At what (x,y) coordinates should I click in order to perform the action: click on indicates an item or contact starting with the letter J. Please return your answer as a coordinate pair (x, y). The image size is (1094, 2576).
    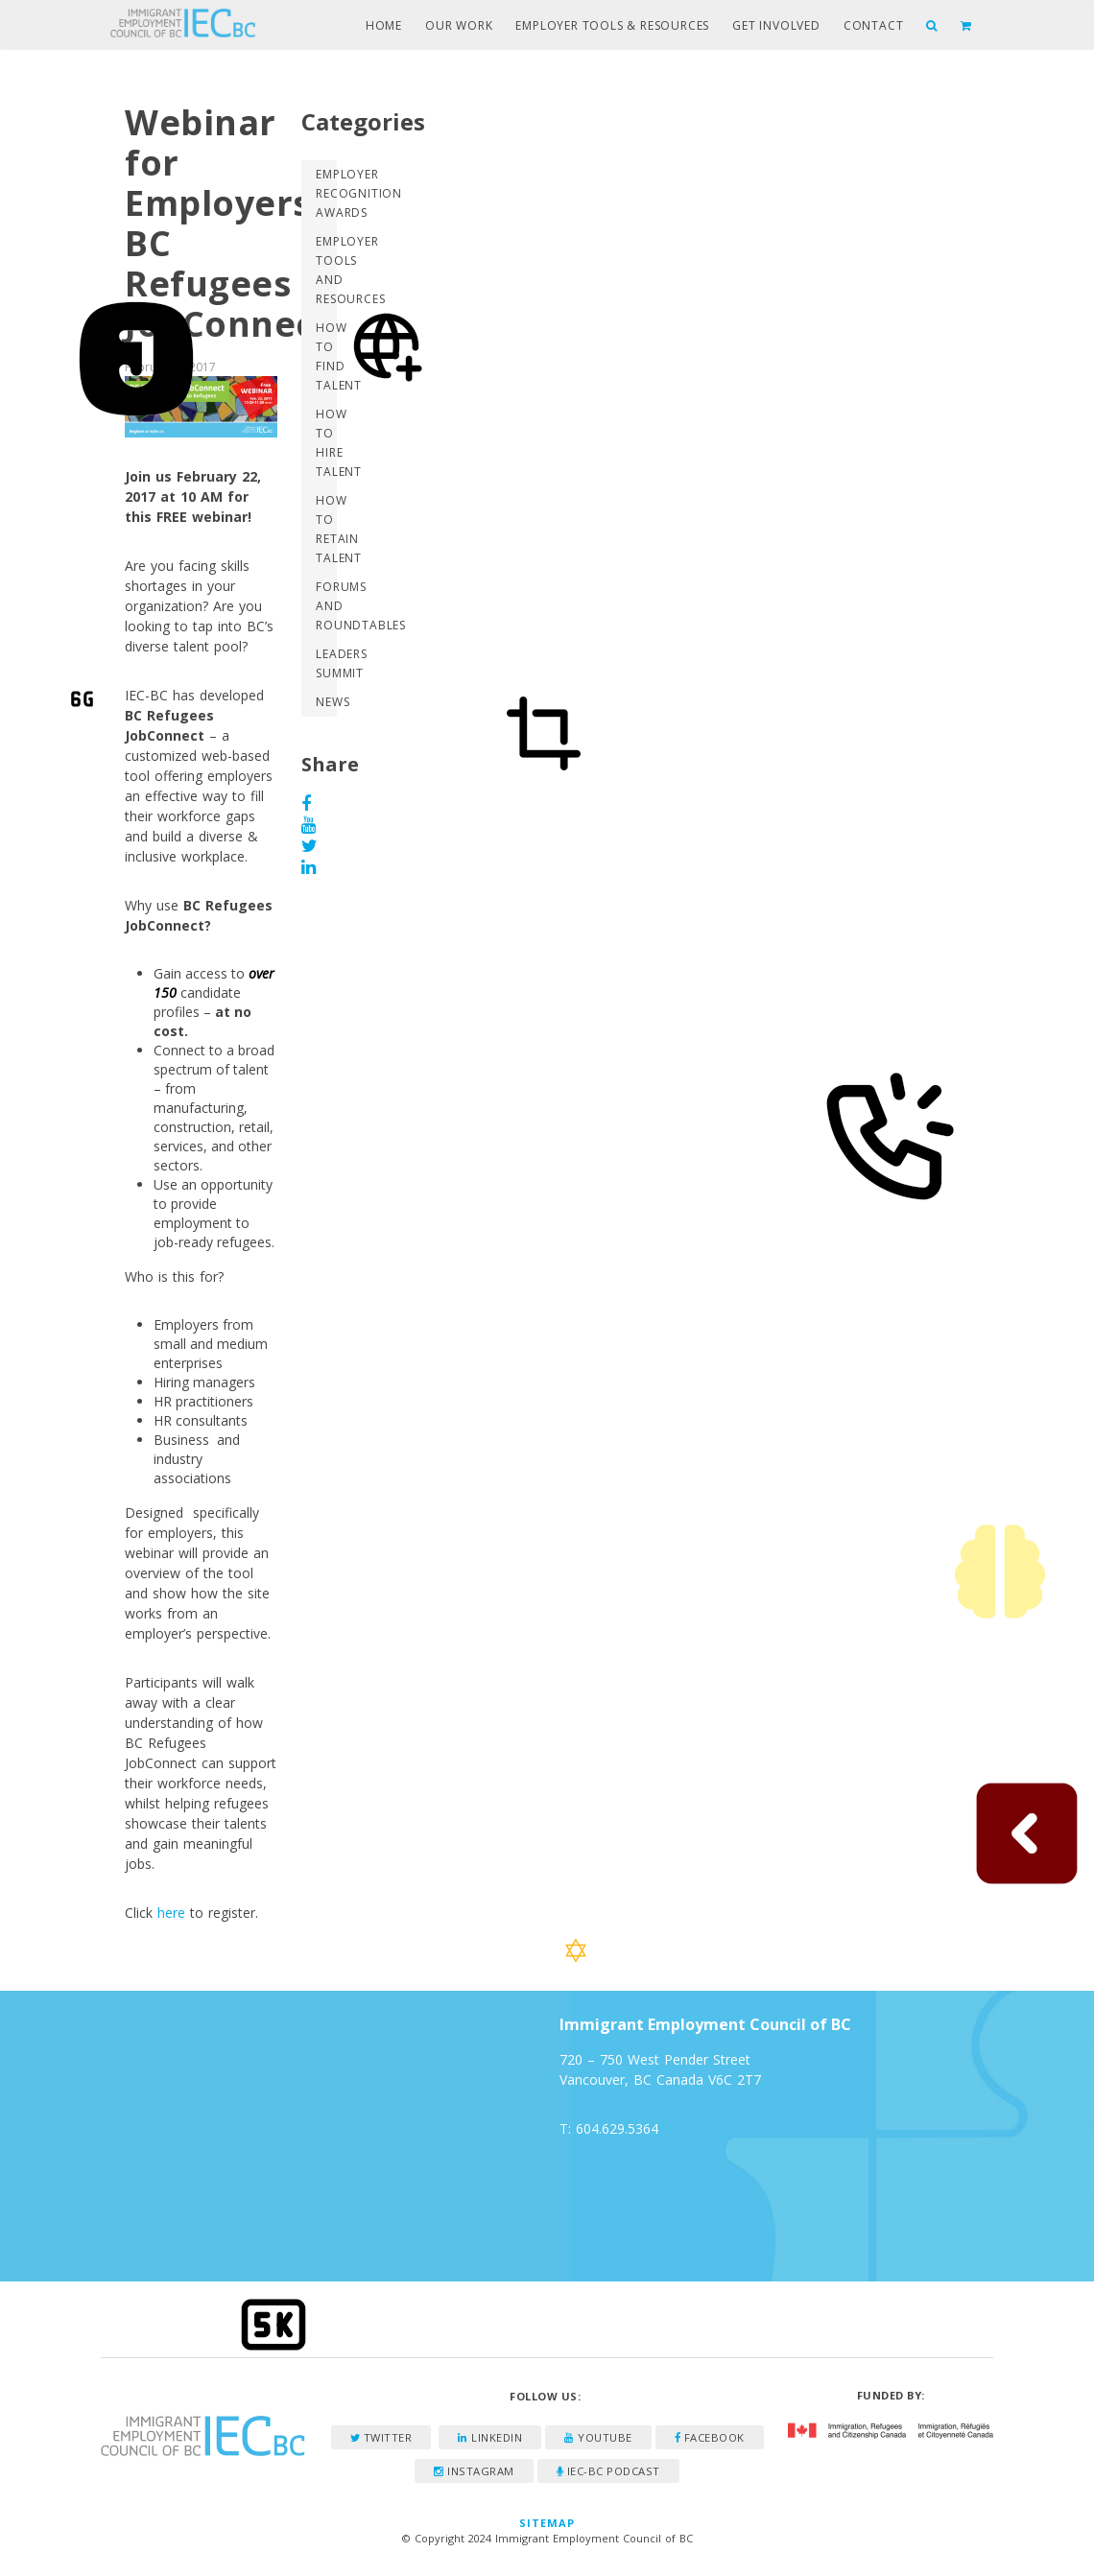
    Looking at the image, I should click on (136, 359).